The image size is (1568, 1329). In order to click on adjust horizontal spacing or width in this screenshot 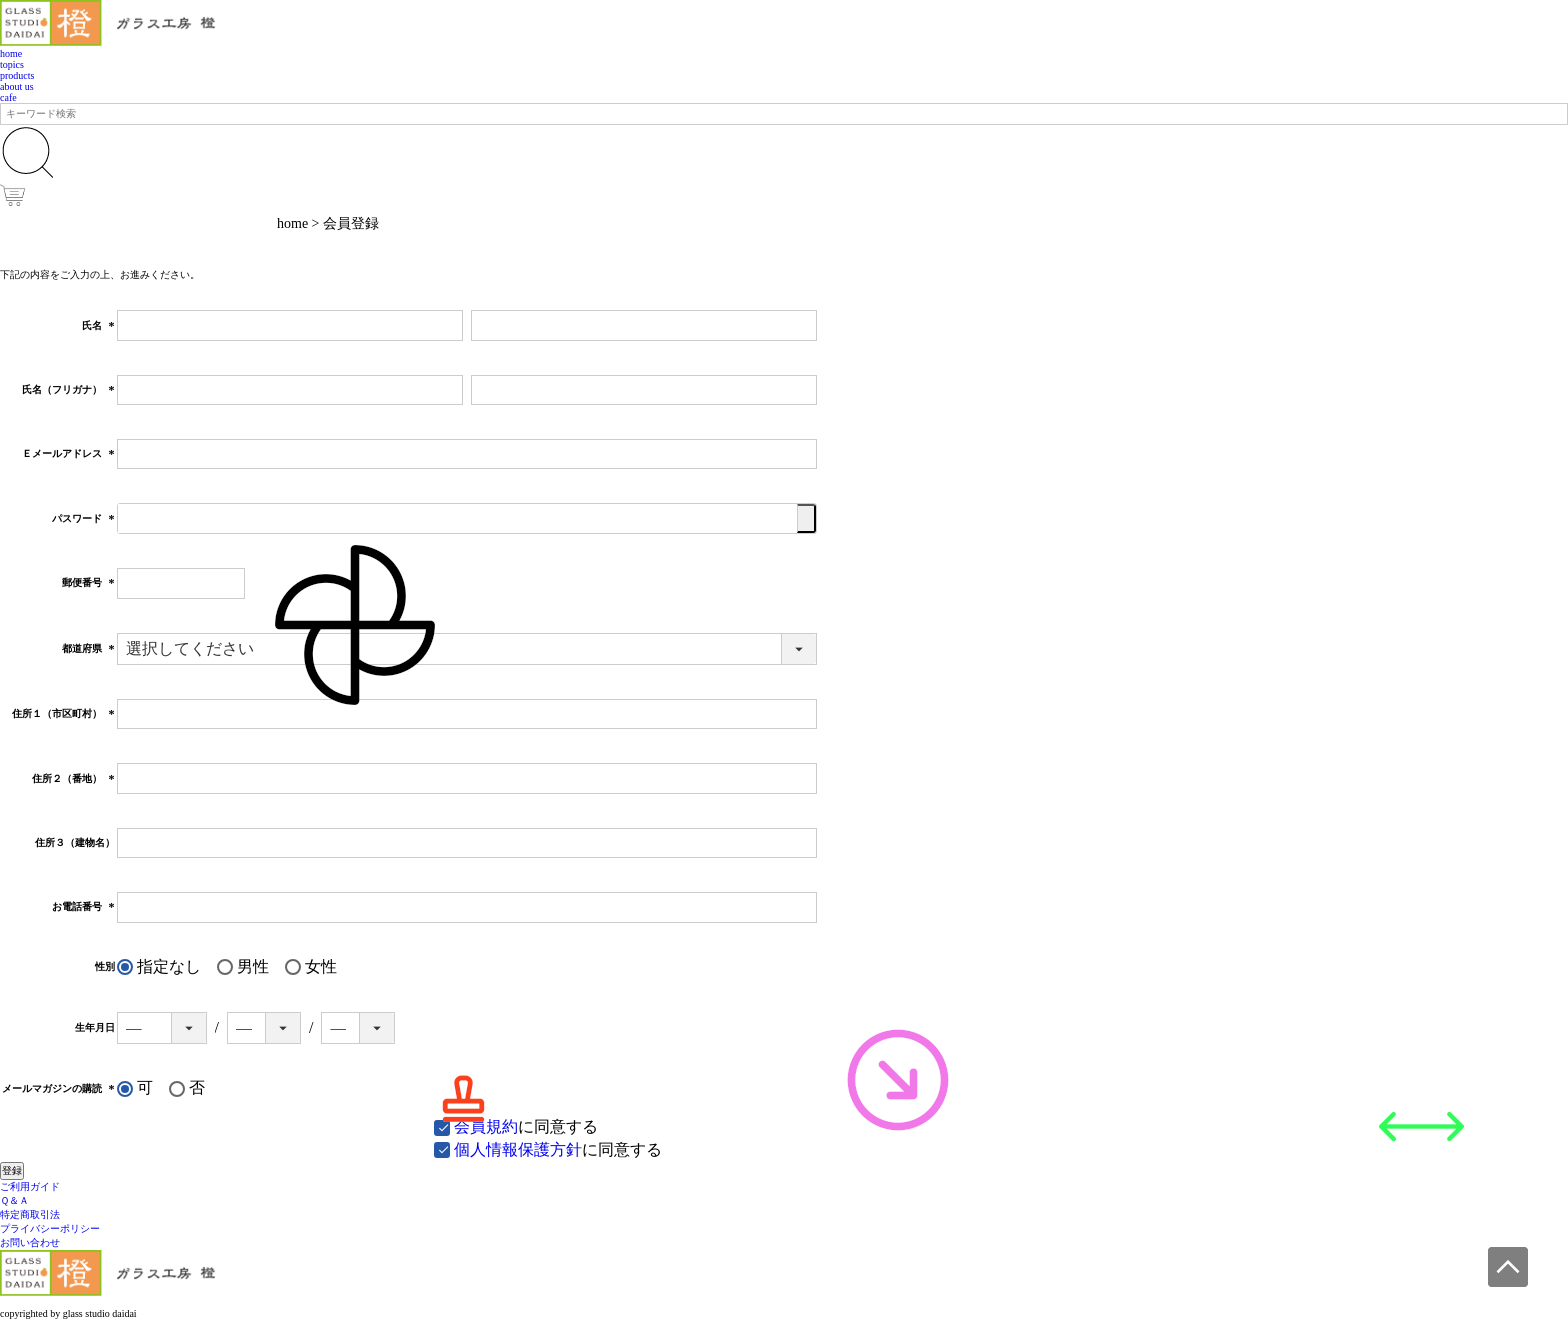, I will do `click(1421, 1126)`.